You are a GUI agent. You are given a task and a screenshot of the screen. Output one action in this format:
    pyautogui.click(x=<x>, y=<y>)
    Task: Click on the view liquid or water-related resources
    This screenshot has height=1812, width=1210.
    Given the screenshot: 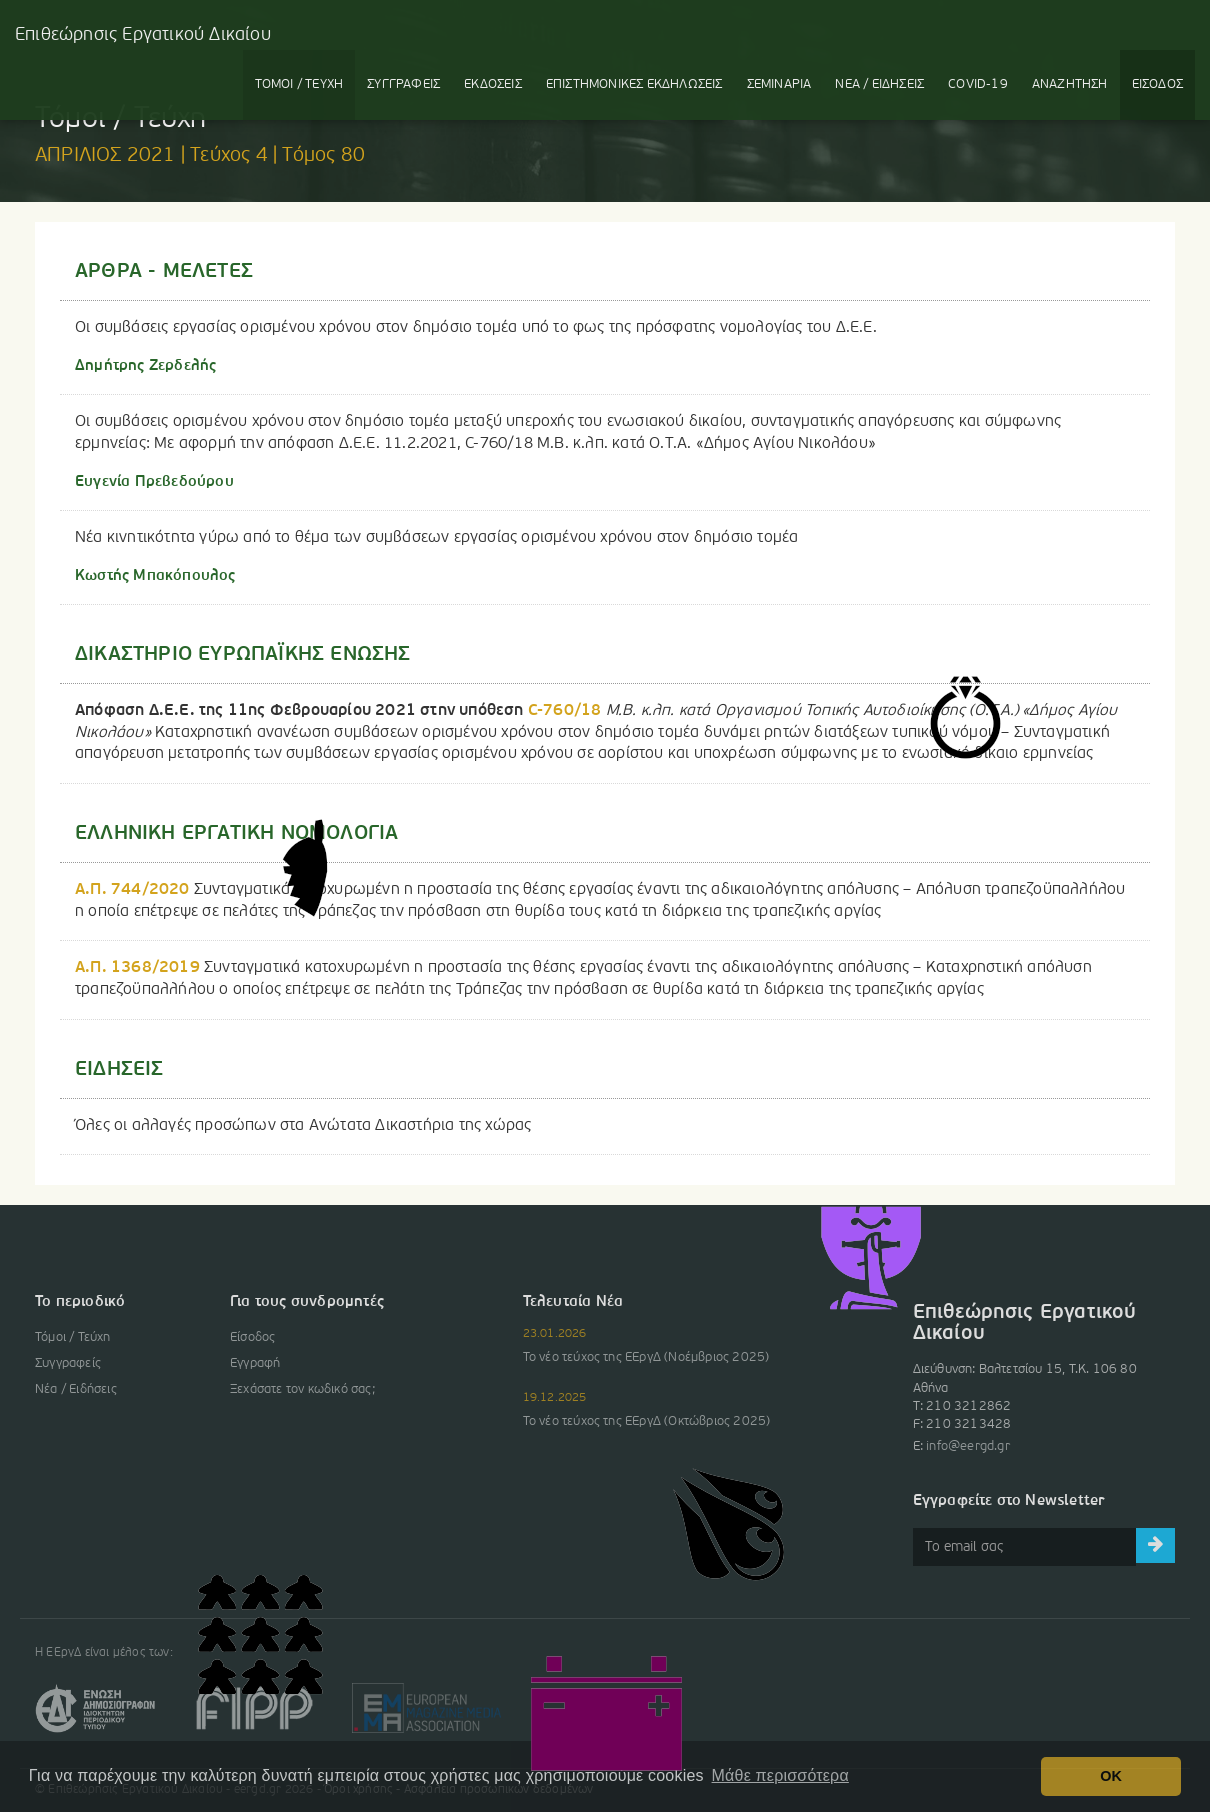 What is the action you would take?
    pyautogui.click(x=728, y=1523)
    